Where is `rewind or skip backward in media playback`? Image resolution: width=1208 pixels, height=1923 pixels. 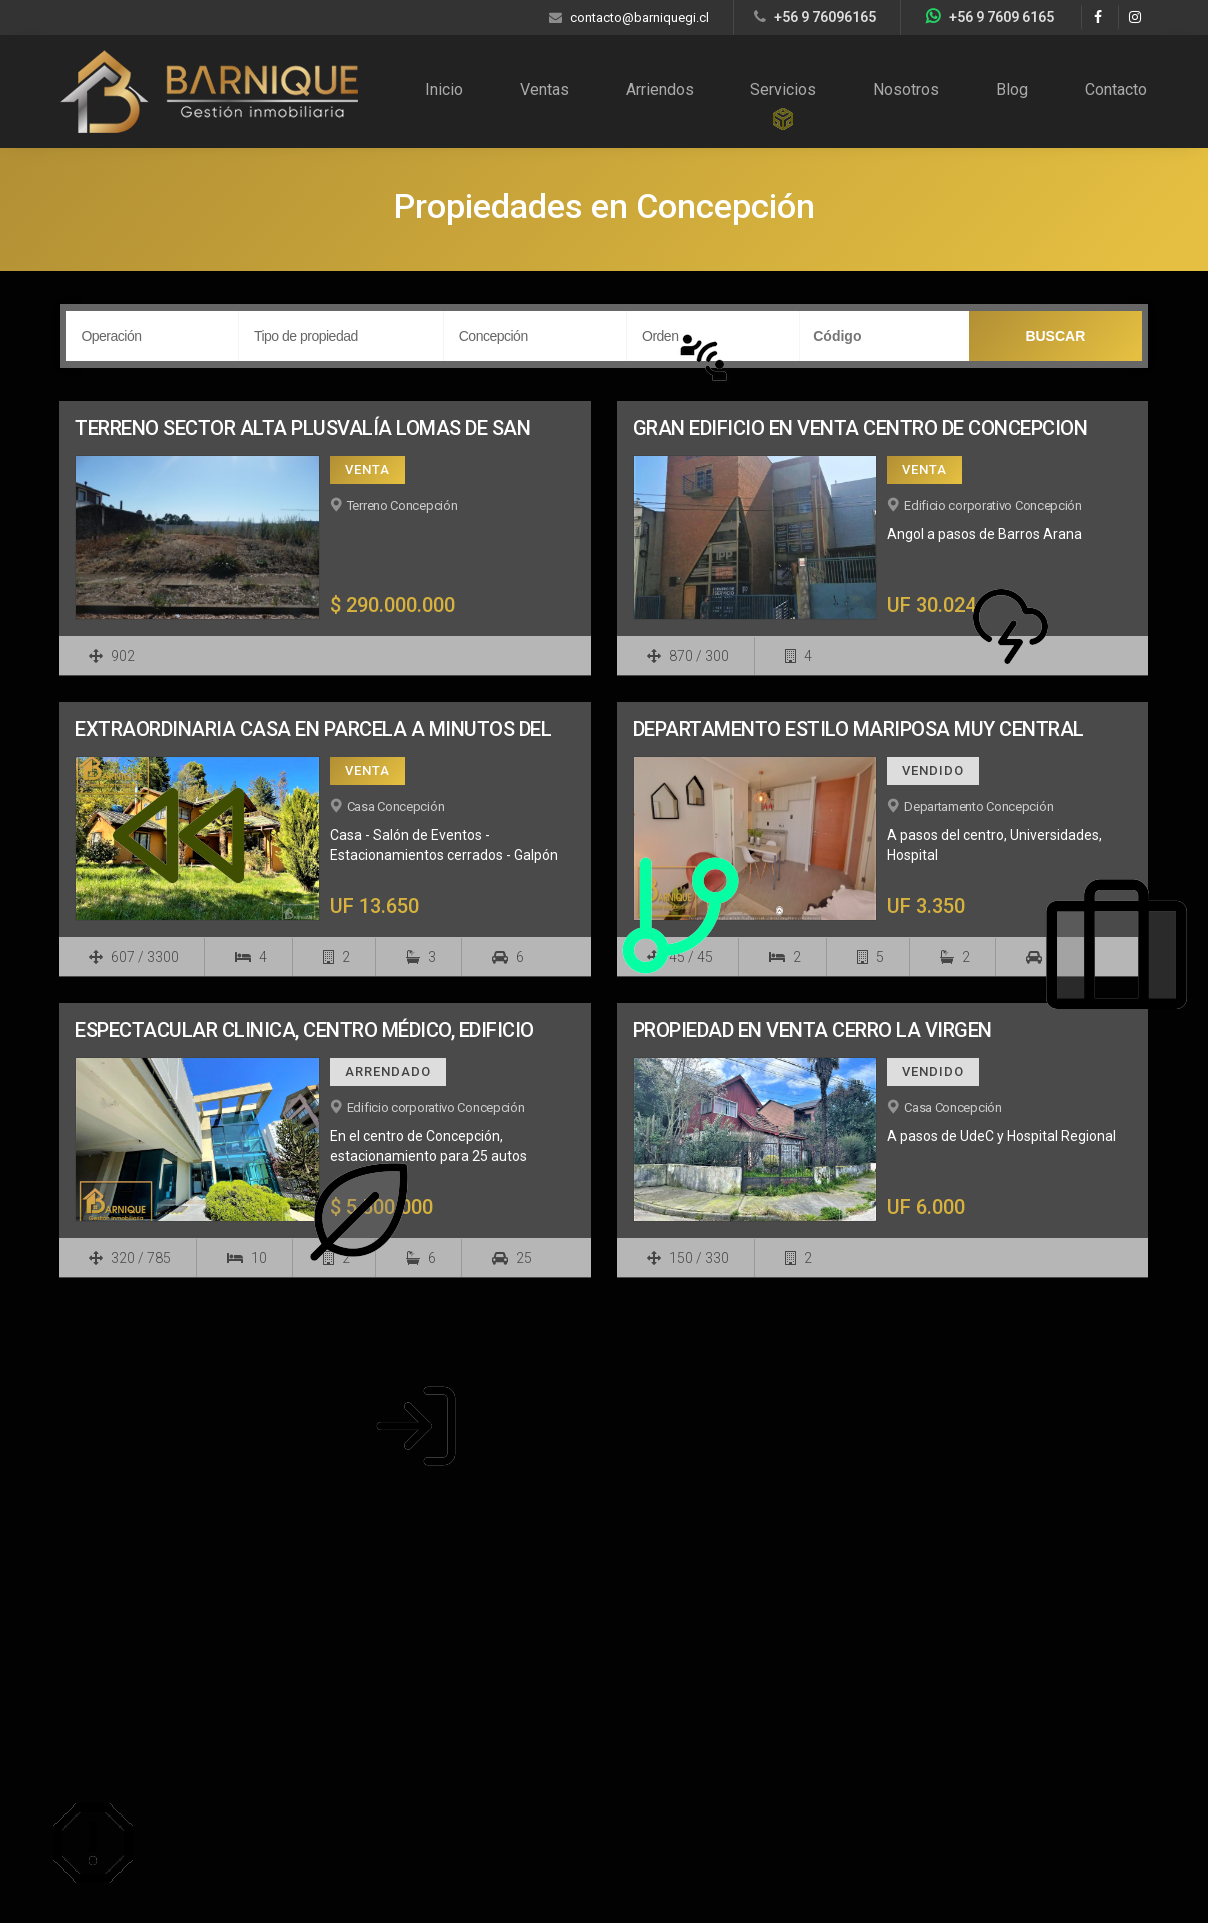 rewind or skip backward in media playback is located at coordinates (178, 835).